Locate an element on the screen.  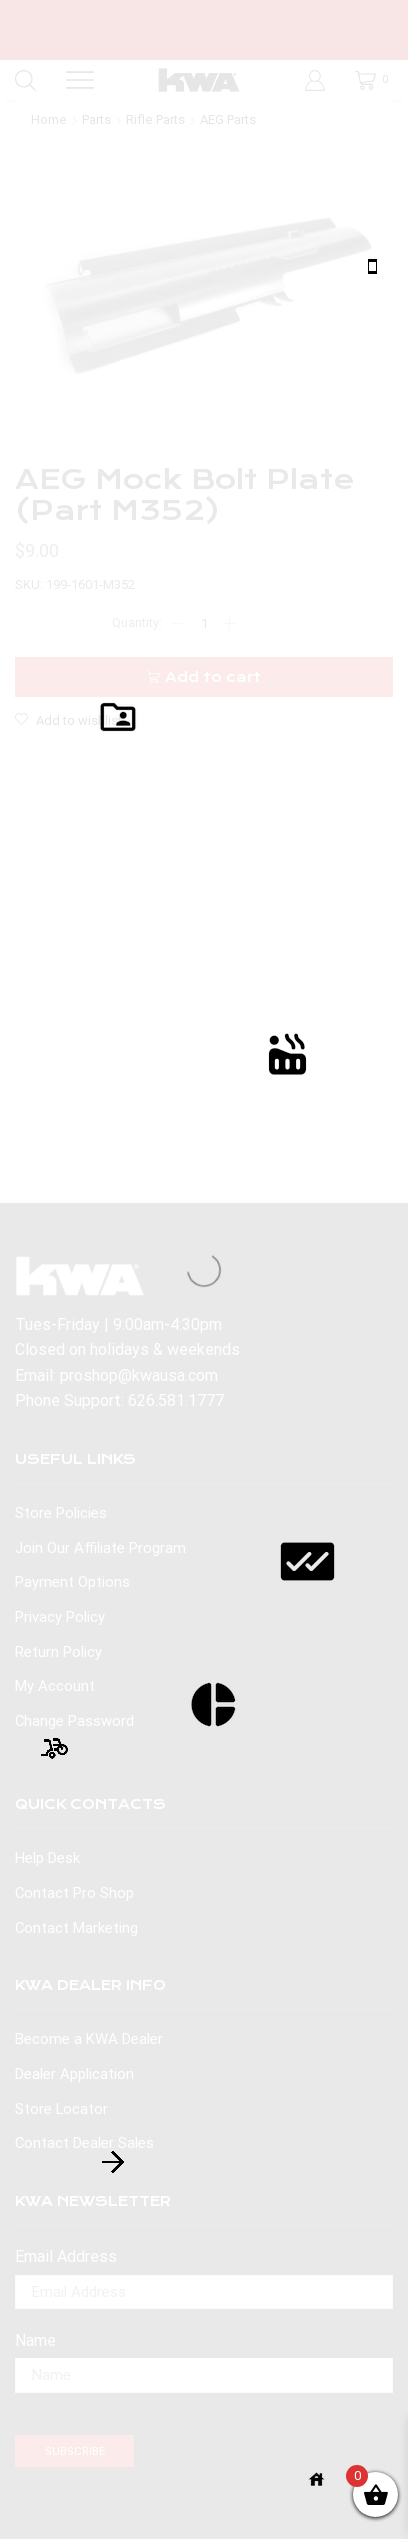
access shared folders is located at coordinates (118, 717).